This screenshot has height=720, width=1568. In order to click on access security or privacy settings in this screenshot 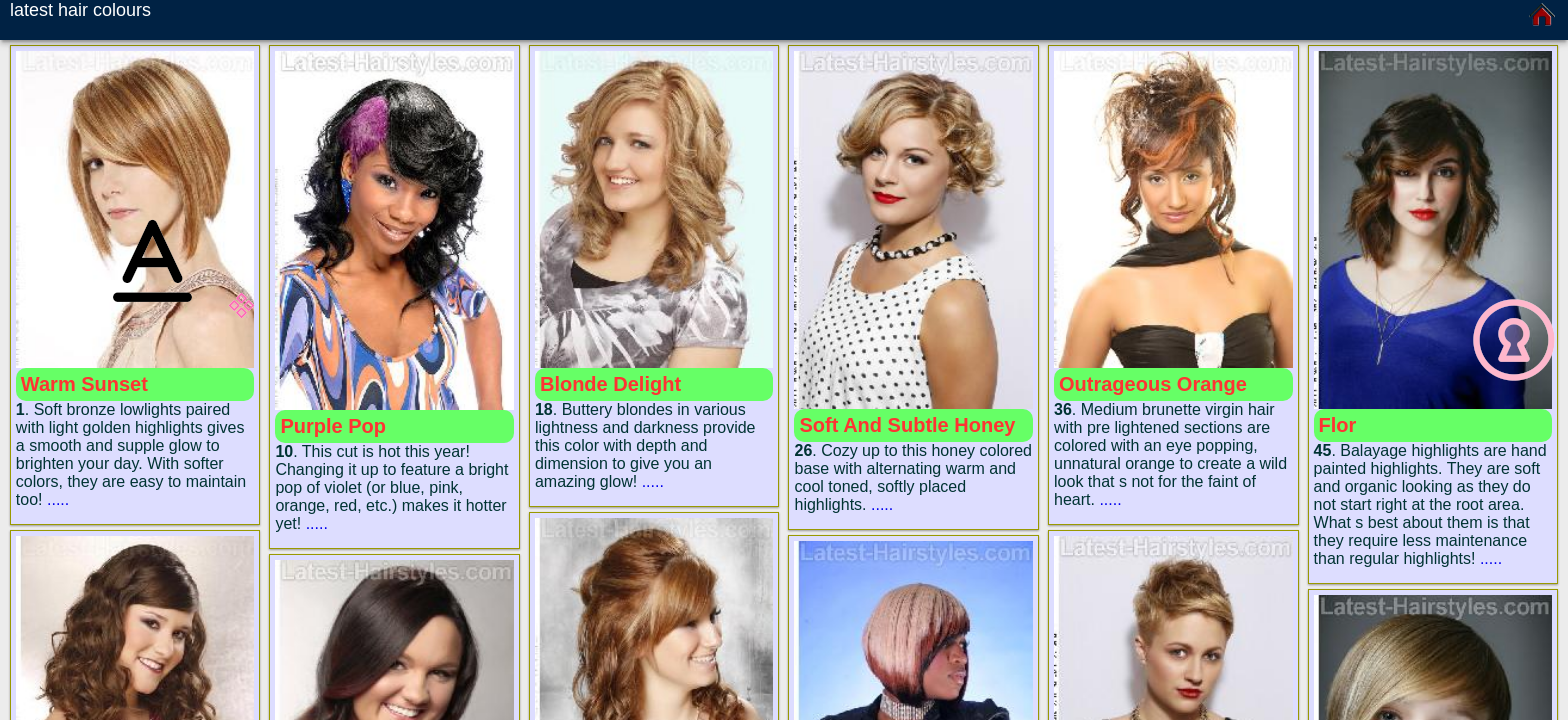, I will do `click(1514, 340)`.